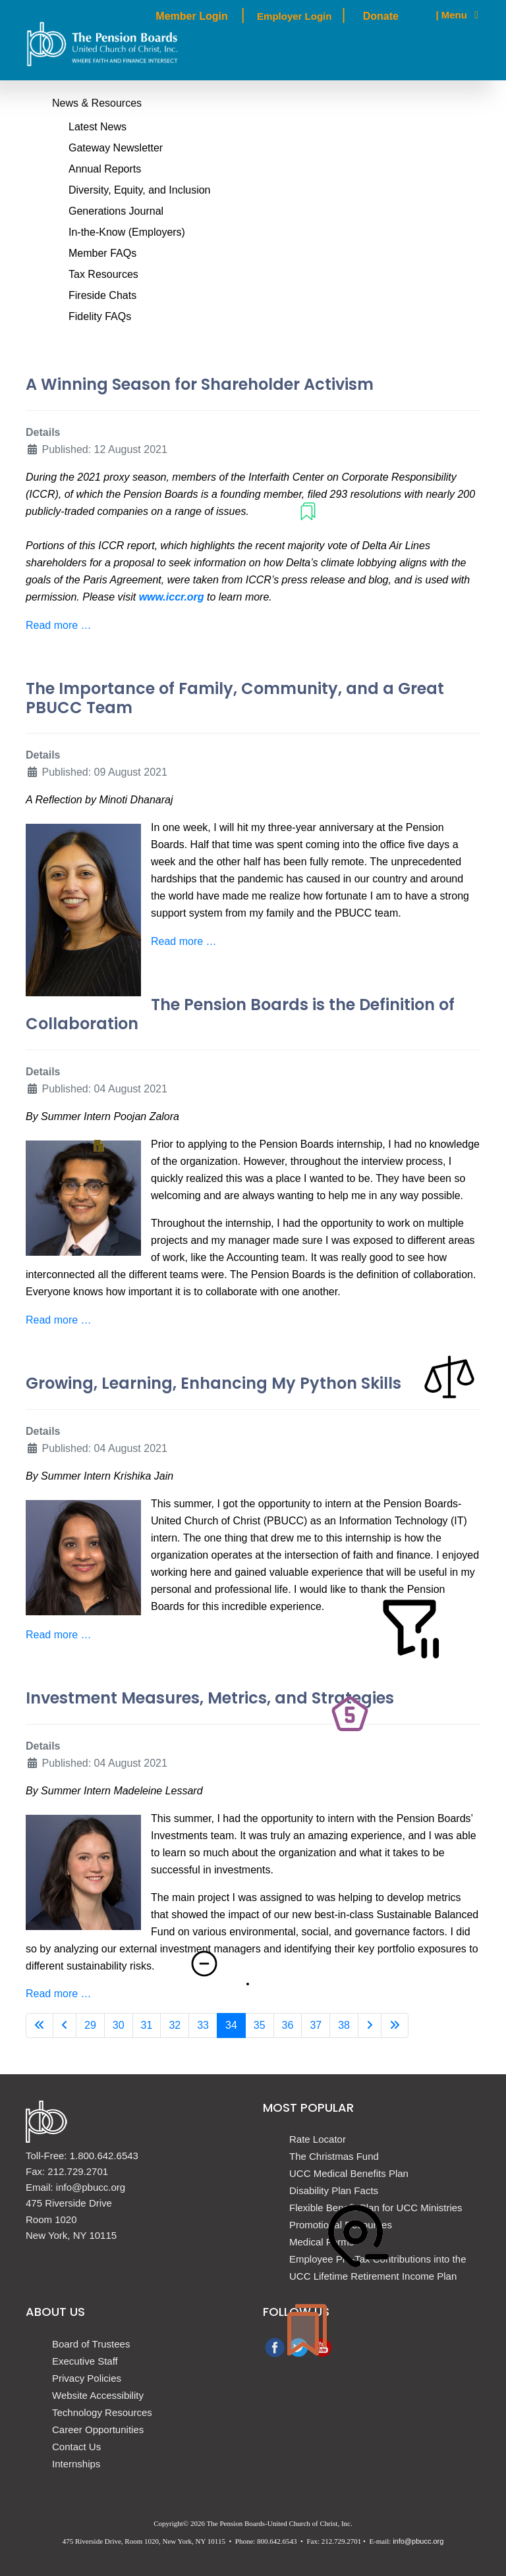 Image resolution: width=506 pixels, height=2576 pixels. I want to click on remove an item from a list or cart, so click(204, 1964).